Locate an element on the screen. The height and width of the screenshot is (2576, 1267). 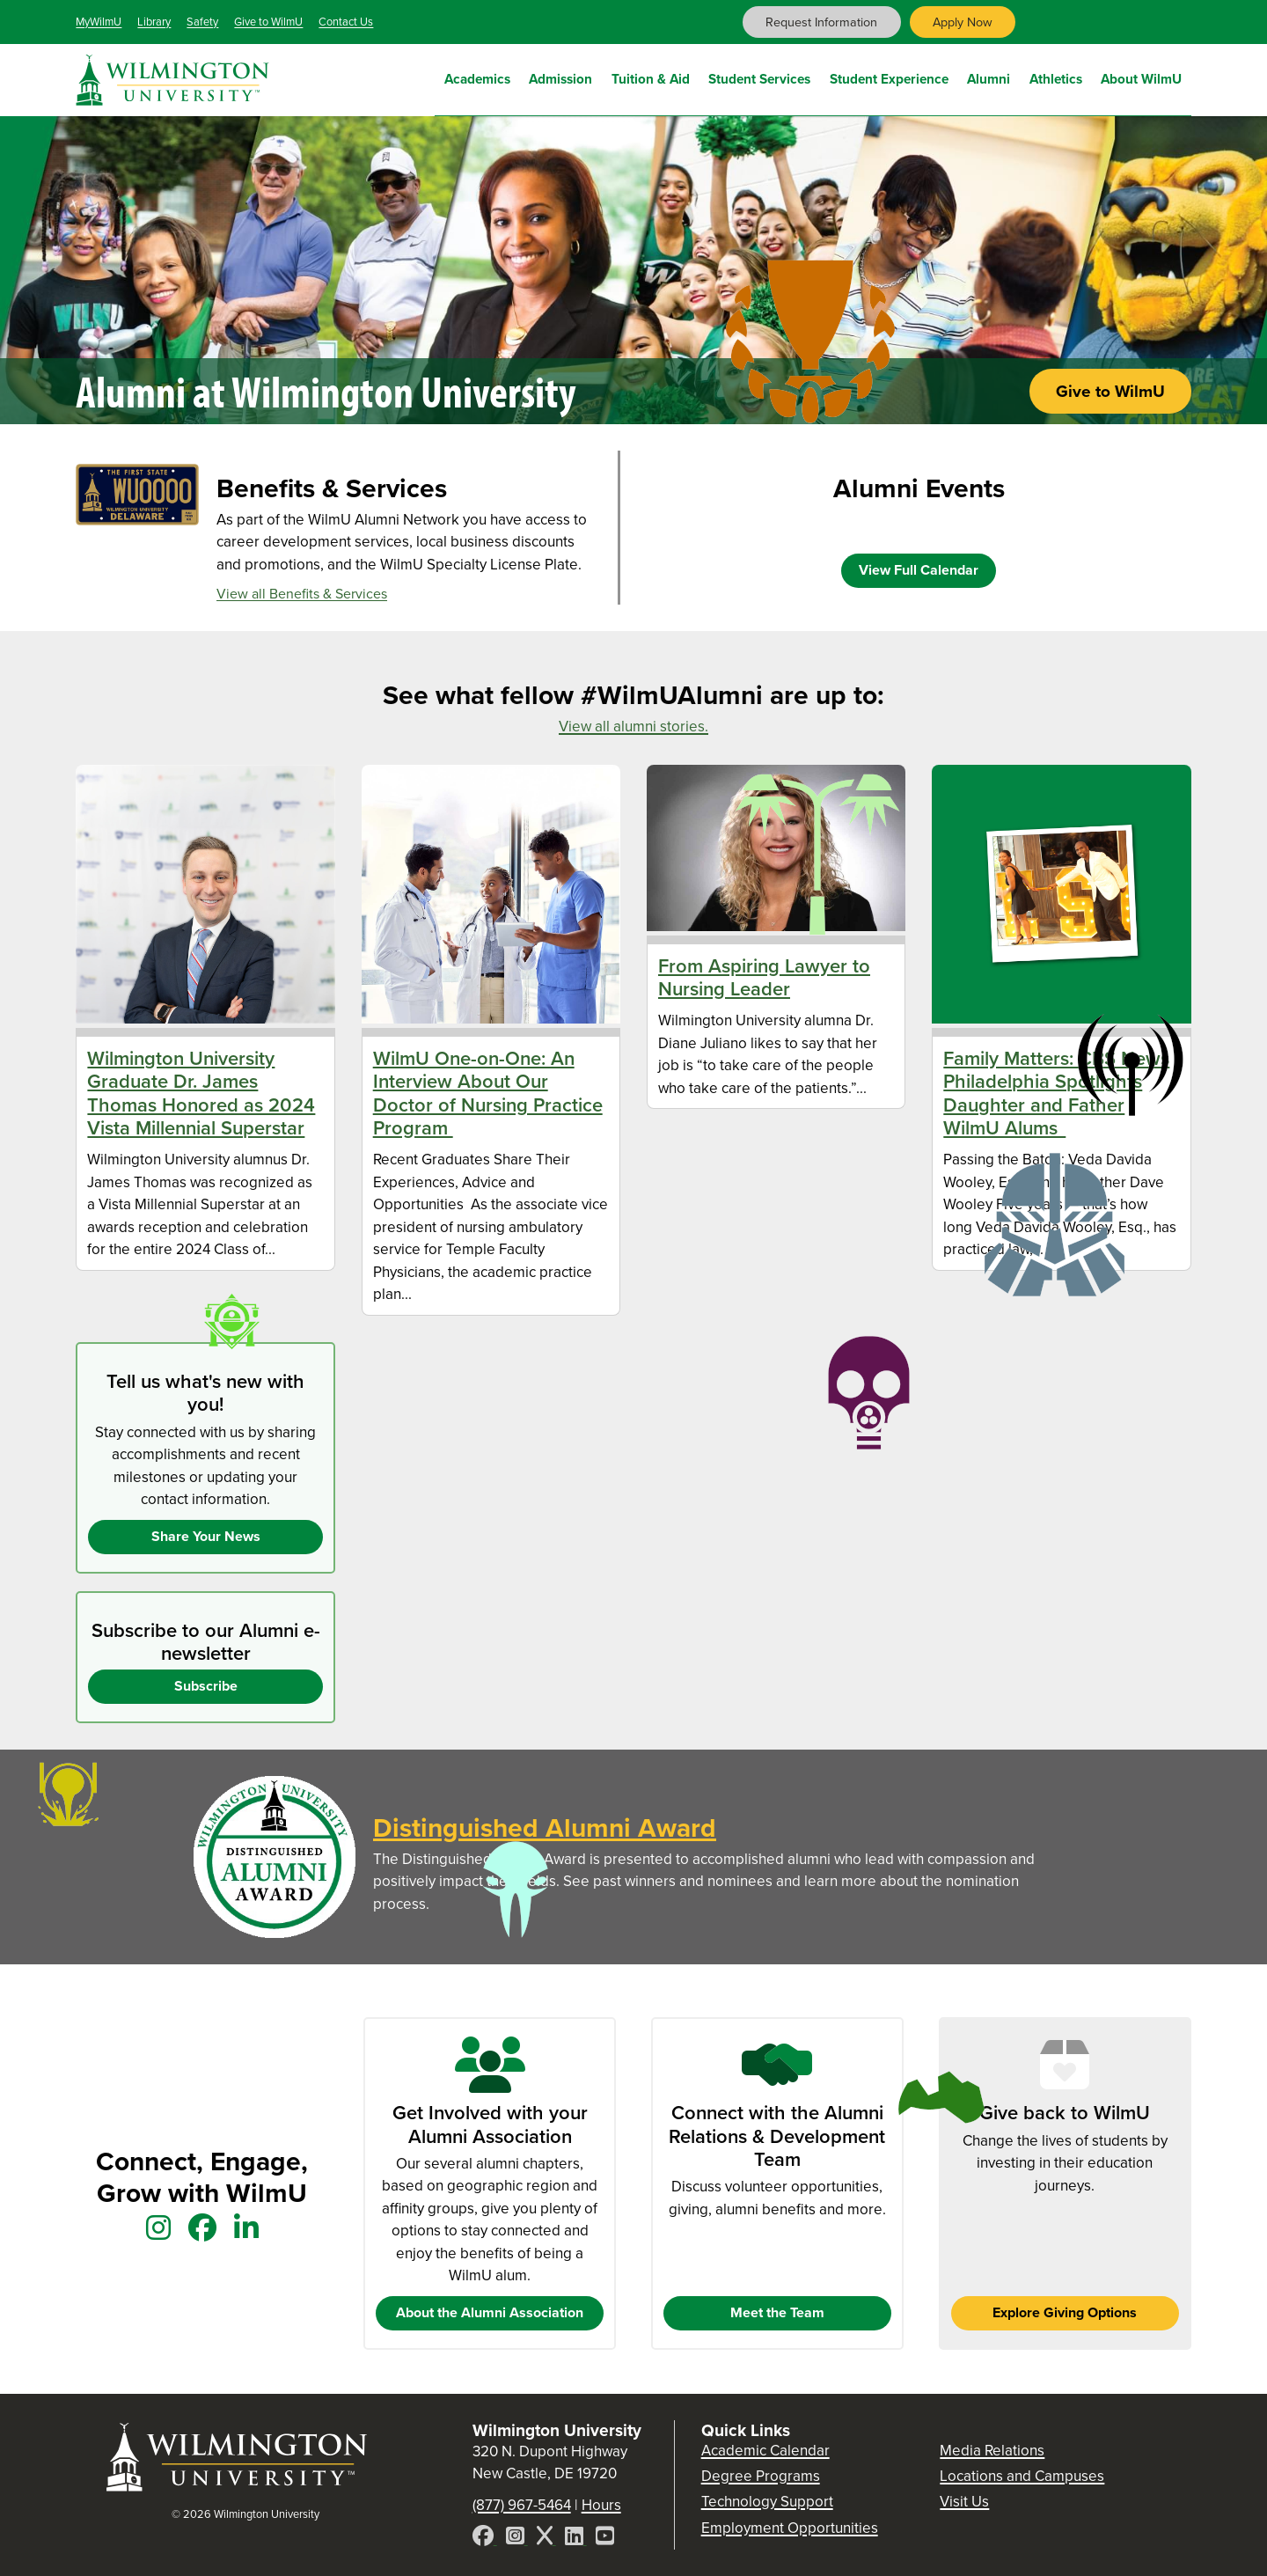
view achievements or awards is located at coordinates (810, 338).